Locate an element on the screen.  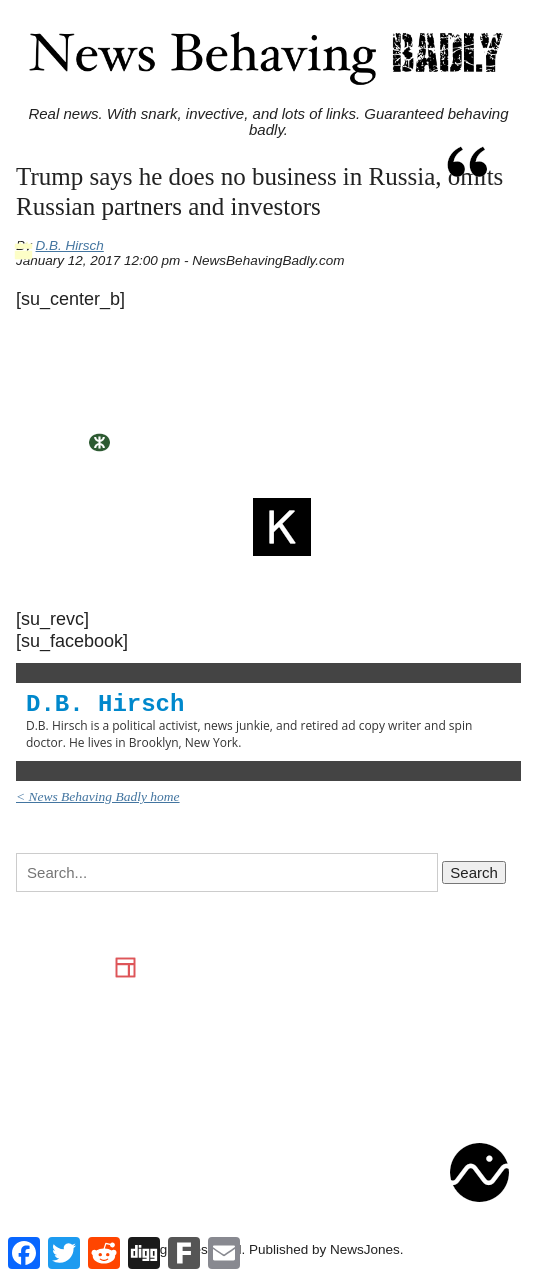
change page layout options is located at coordinates (125, 967).